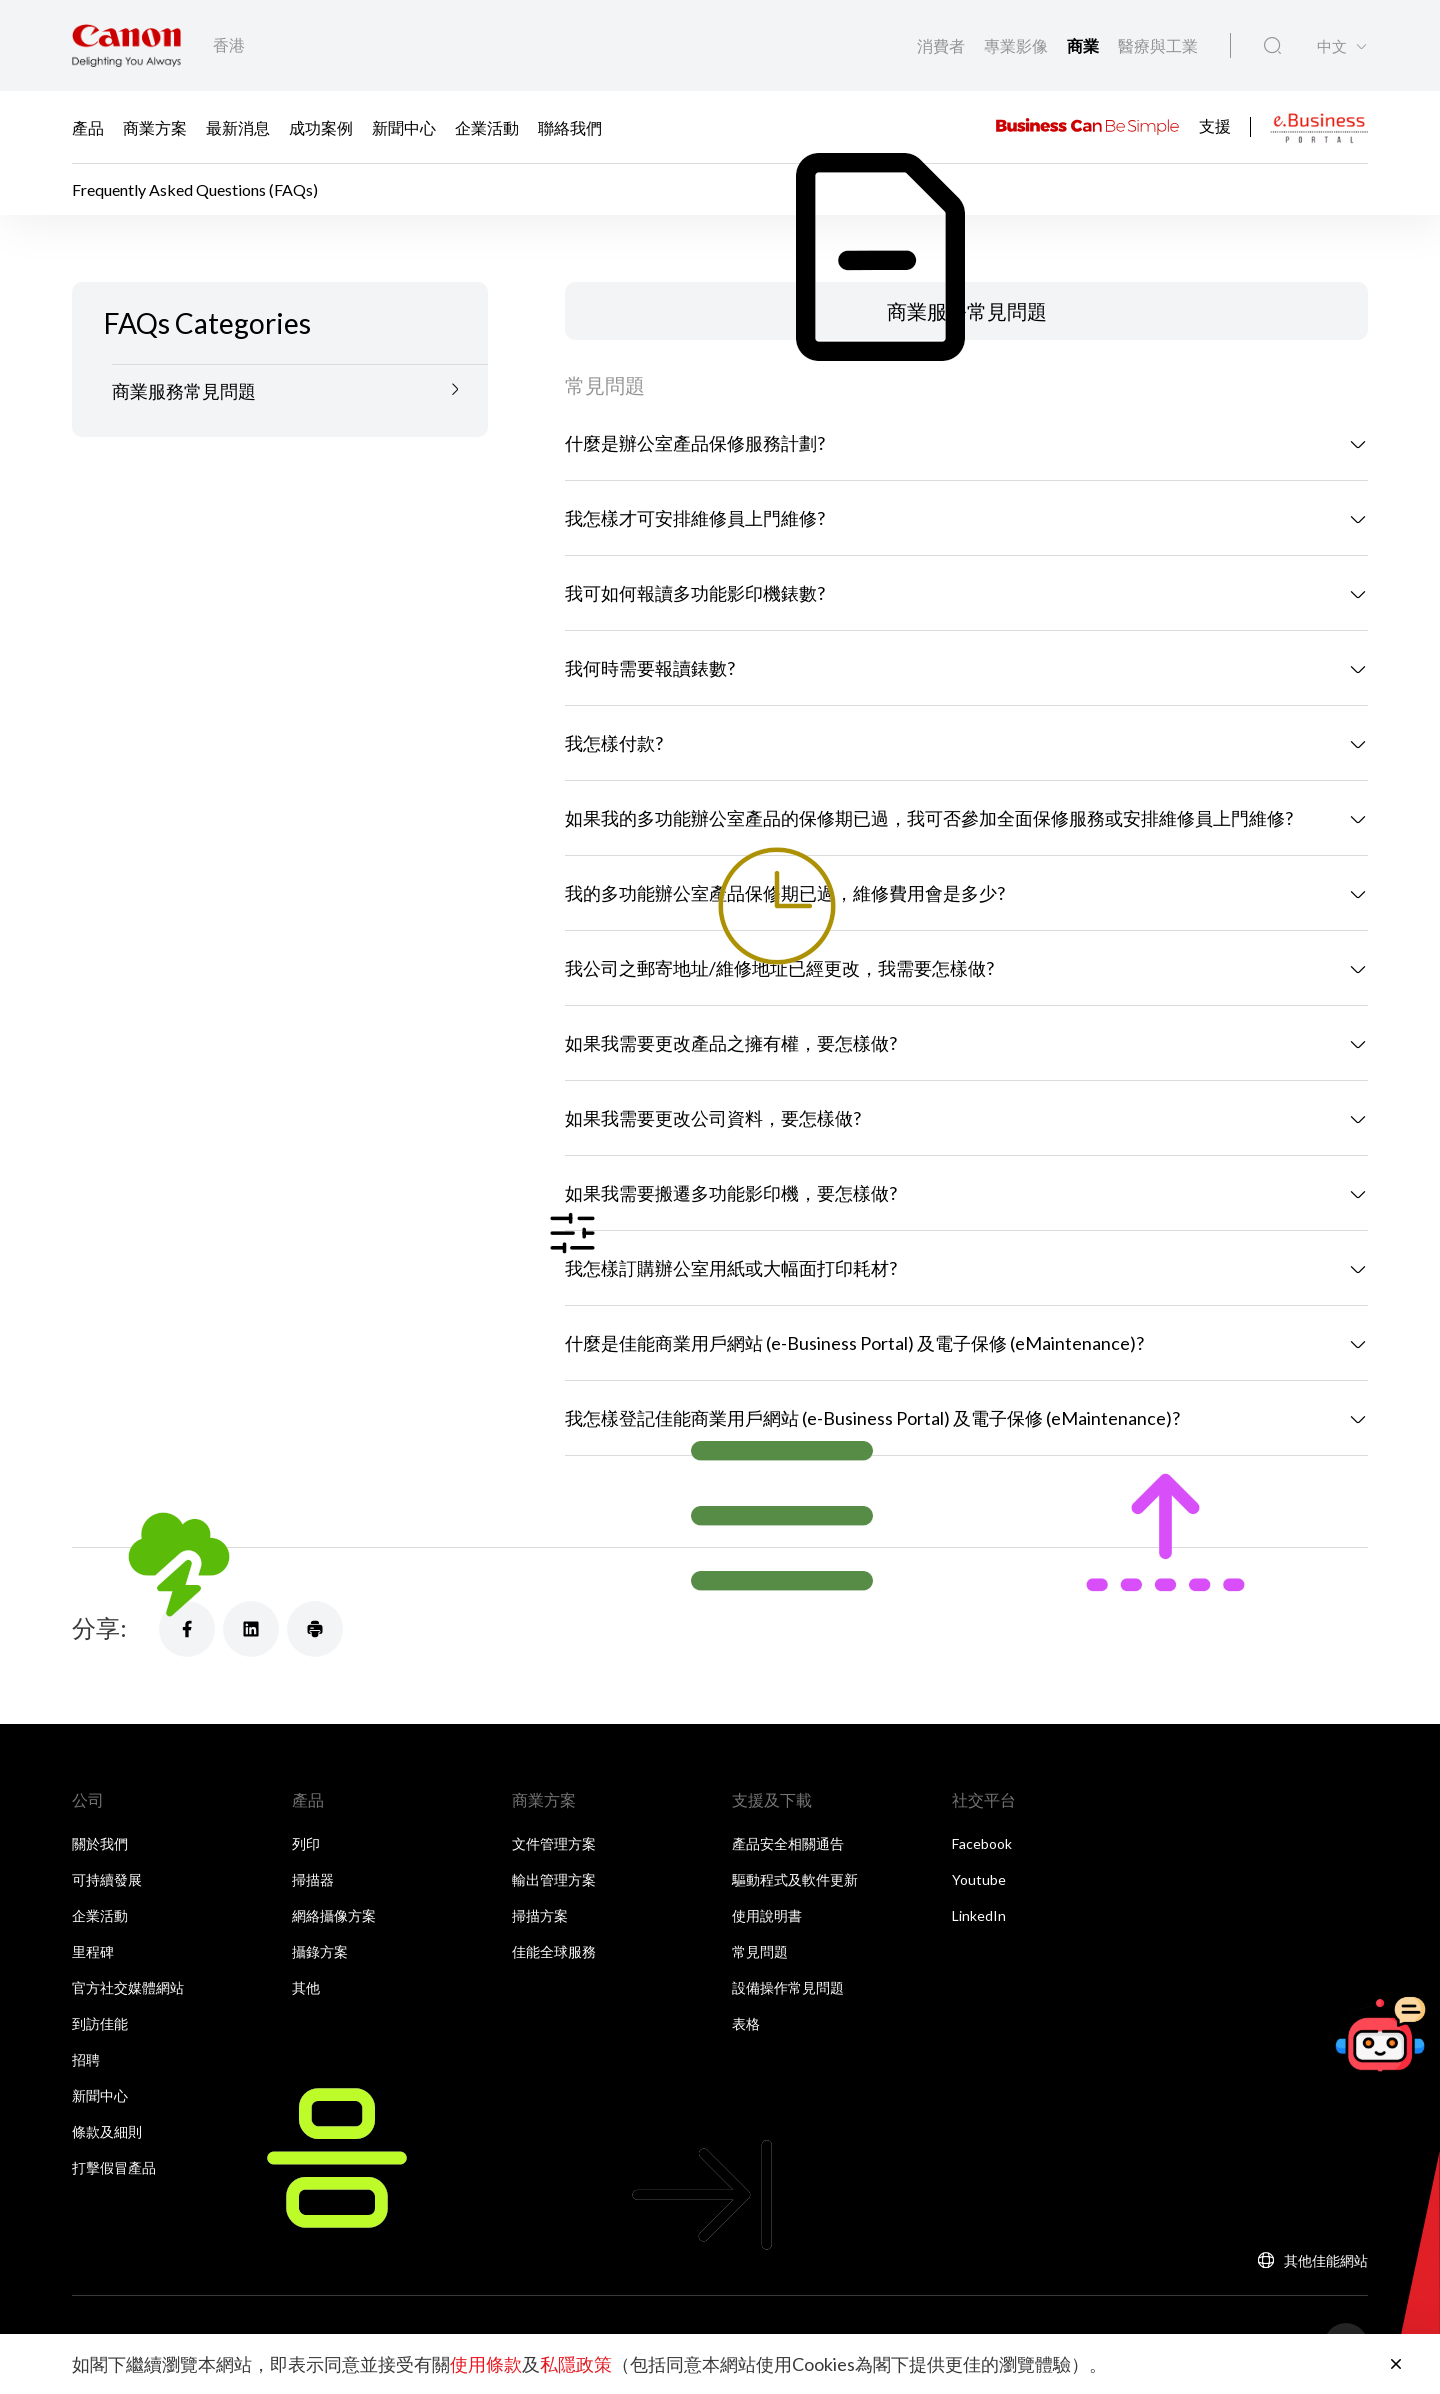 The height and width of the screenshot is (2394, 1440). Describe the element at coordinates (874, 257) in the screenshot. I see `indicates a file has been removed or deleted` at that location.